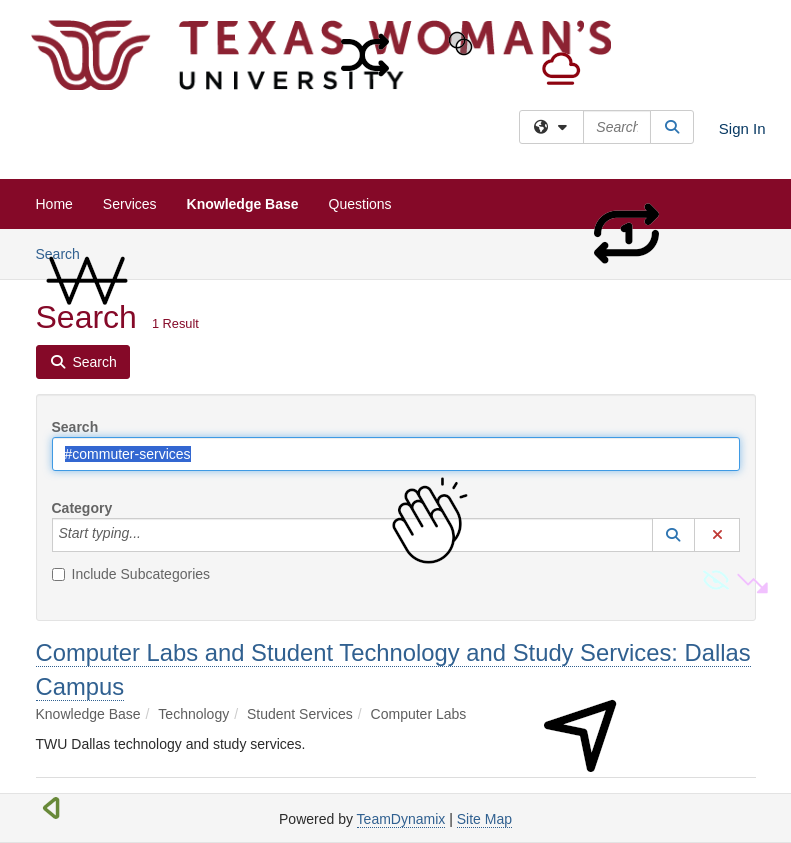  Describe the element at coordinates (87, 278) in the screenshot. I see `indicates south korean won currency` at that location.